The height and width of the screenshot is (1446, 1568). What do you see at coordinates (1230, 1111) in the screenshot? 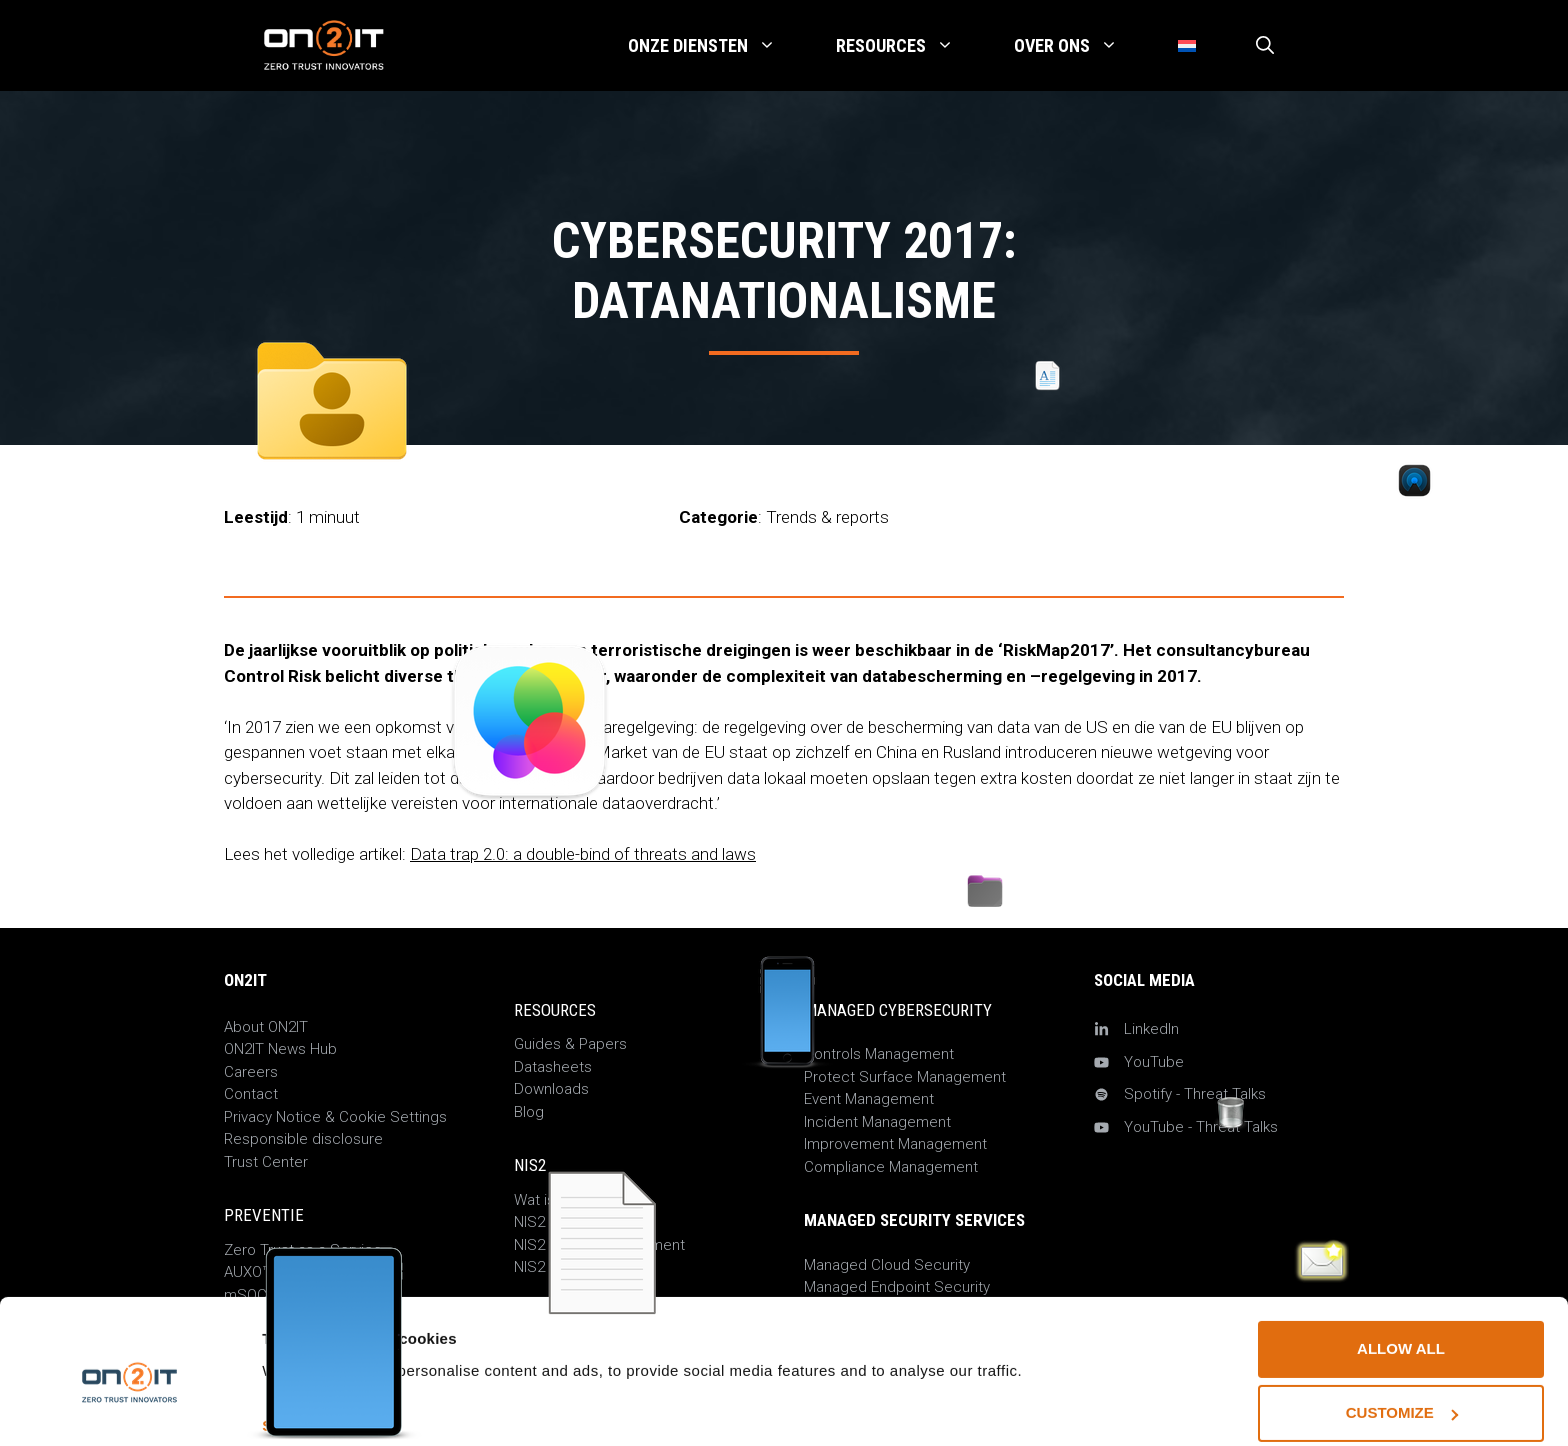
I see `open the trash or recycle bin` at bounding box center [1230, 1111].